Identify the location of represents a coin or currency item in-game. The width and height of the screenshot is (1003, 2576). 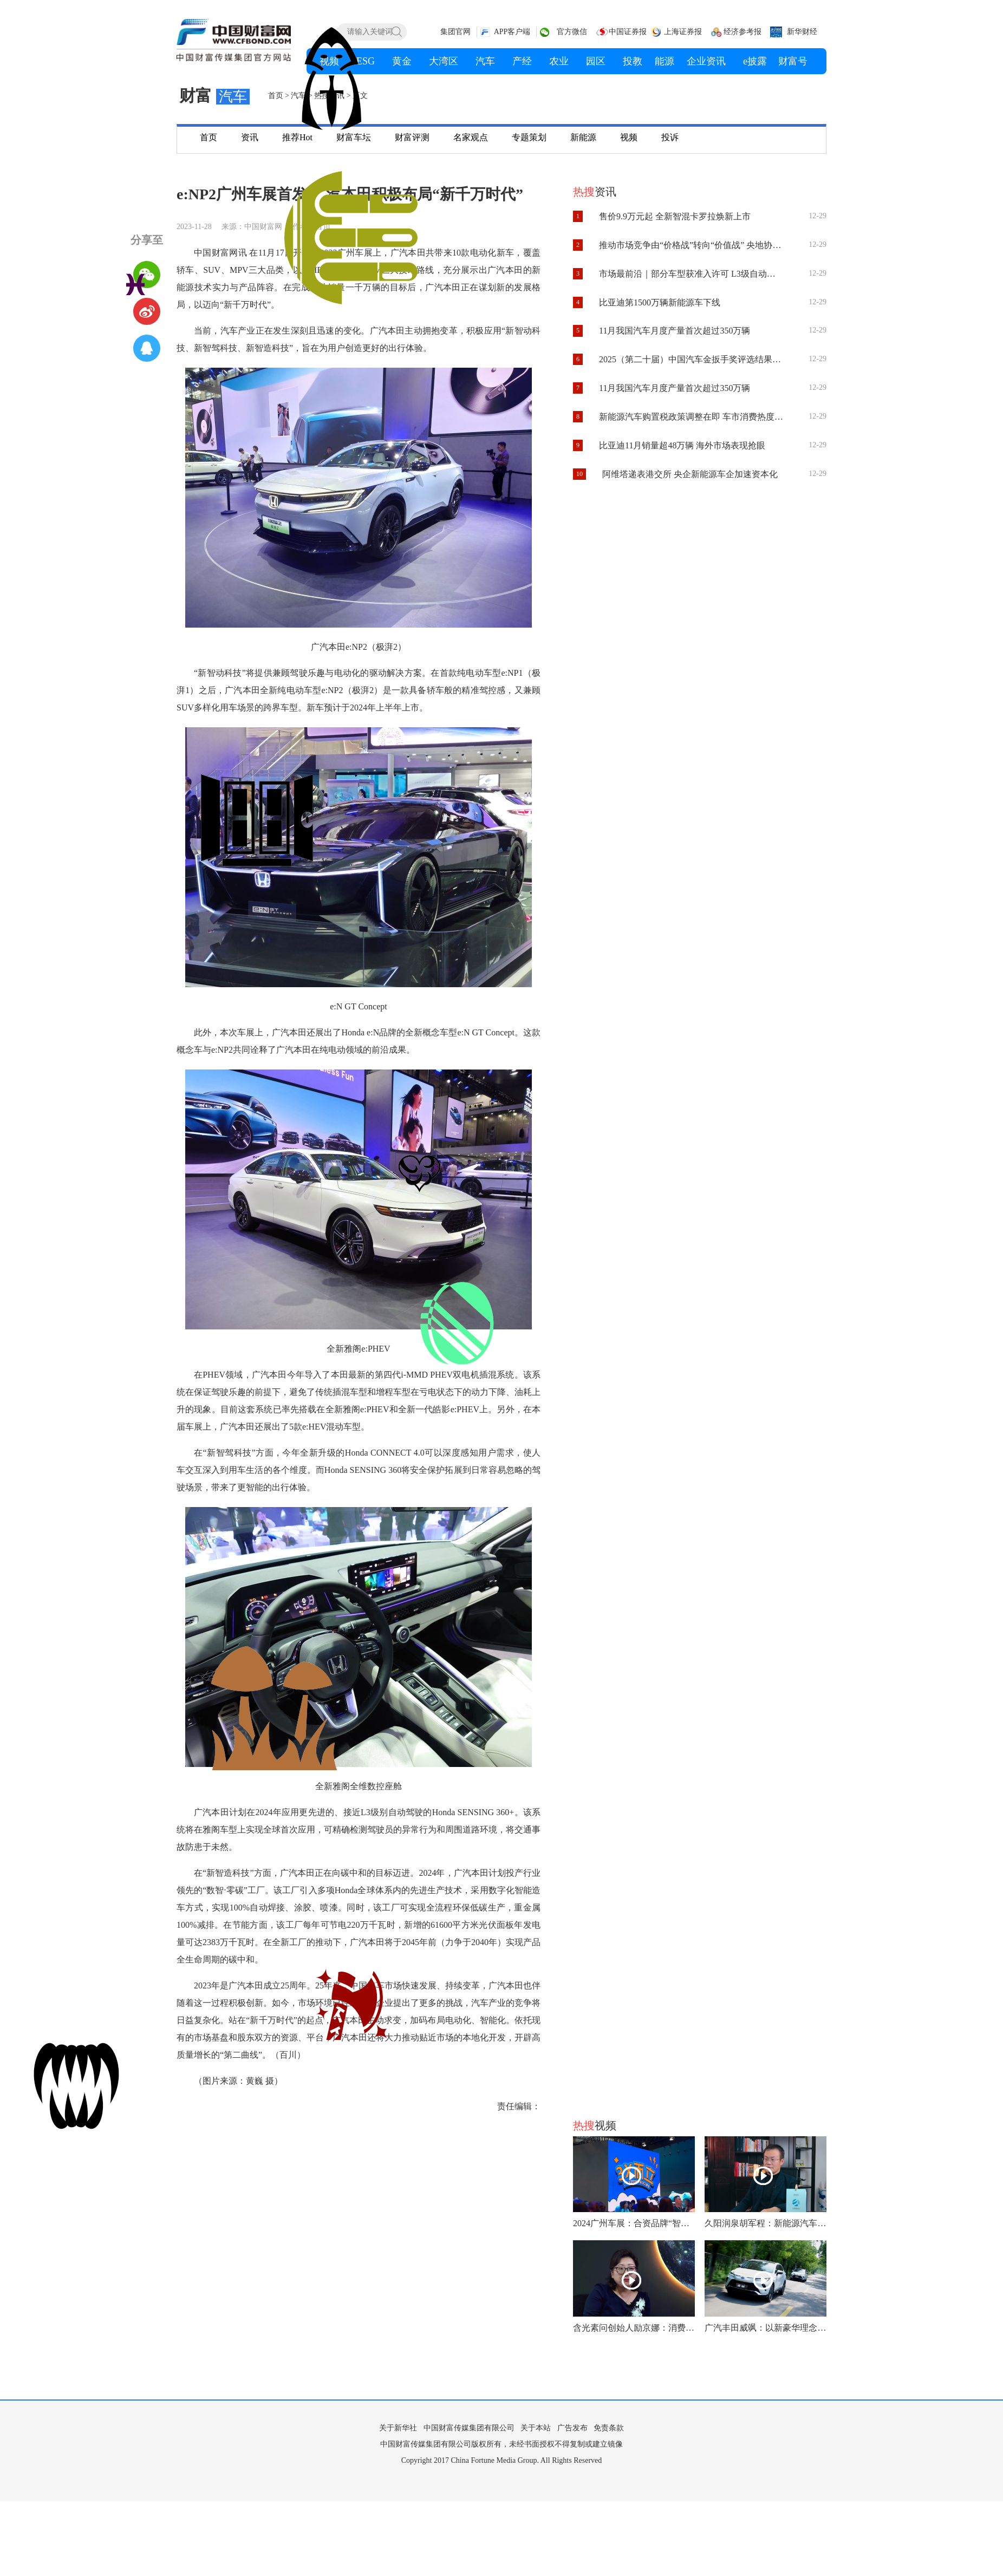
(458, 1323).